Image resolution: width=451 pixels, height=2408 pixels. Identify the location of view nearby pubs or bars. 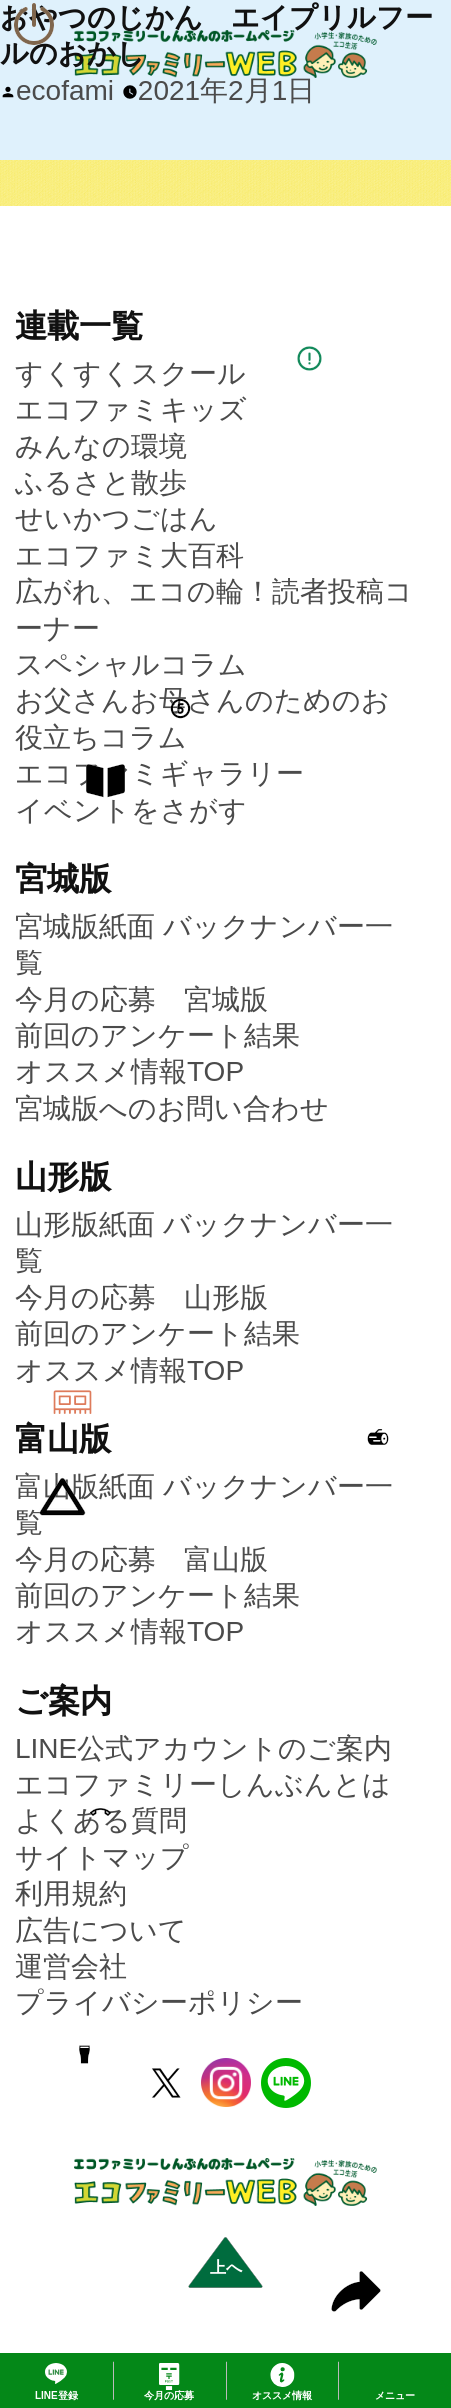
(84, 2054).